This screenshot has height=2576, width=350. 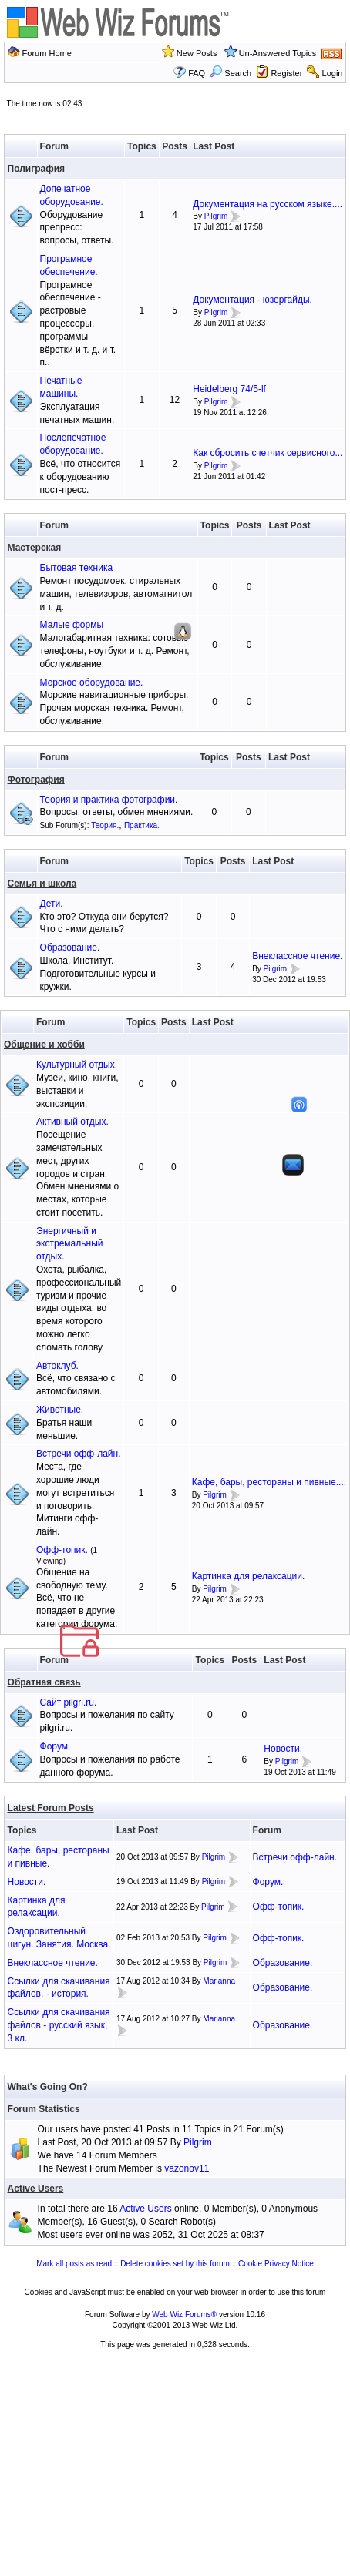 What do you see at coordinates (79, 1641) in the screenshot?
I see `encrypted vault folder access error` at bounding box center [79, 1641].